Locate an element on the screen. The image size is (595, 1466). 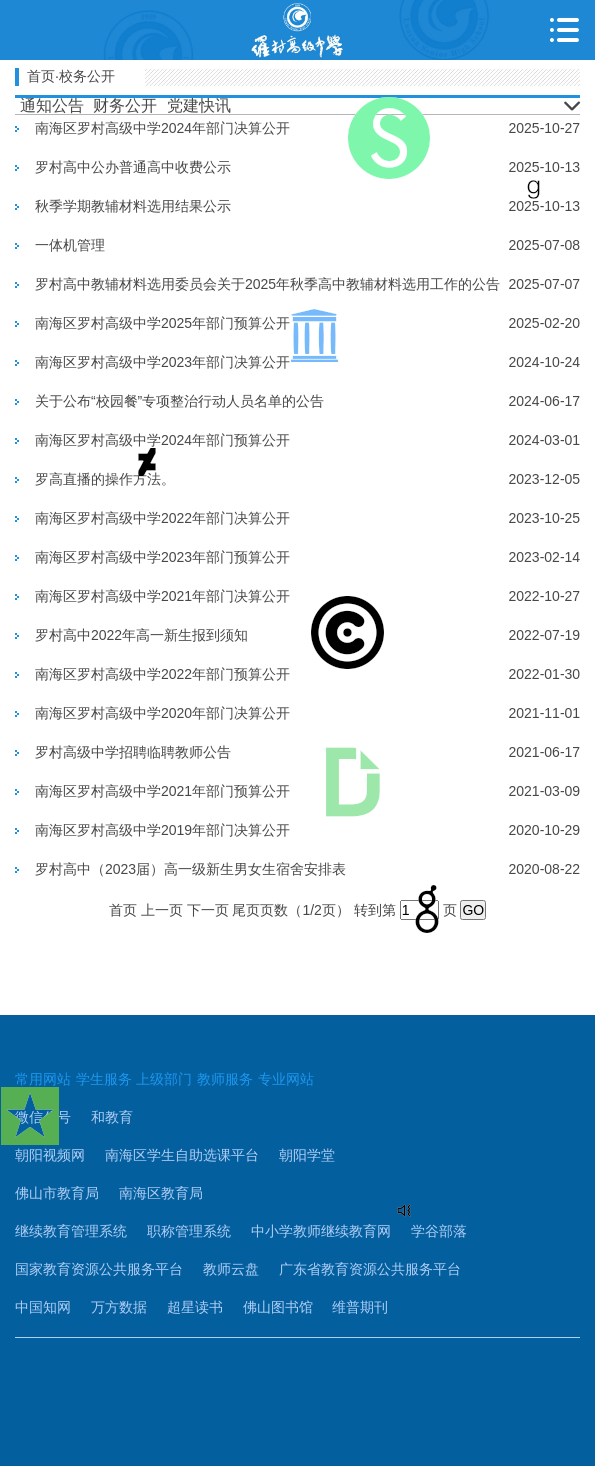
set device to vibrate mode is located at coordinates (404, 1210).